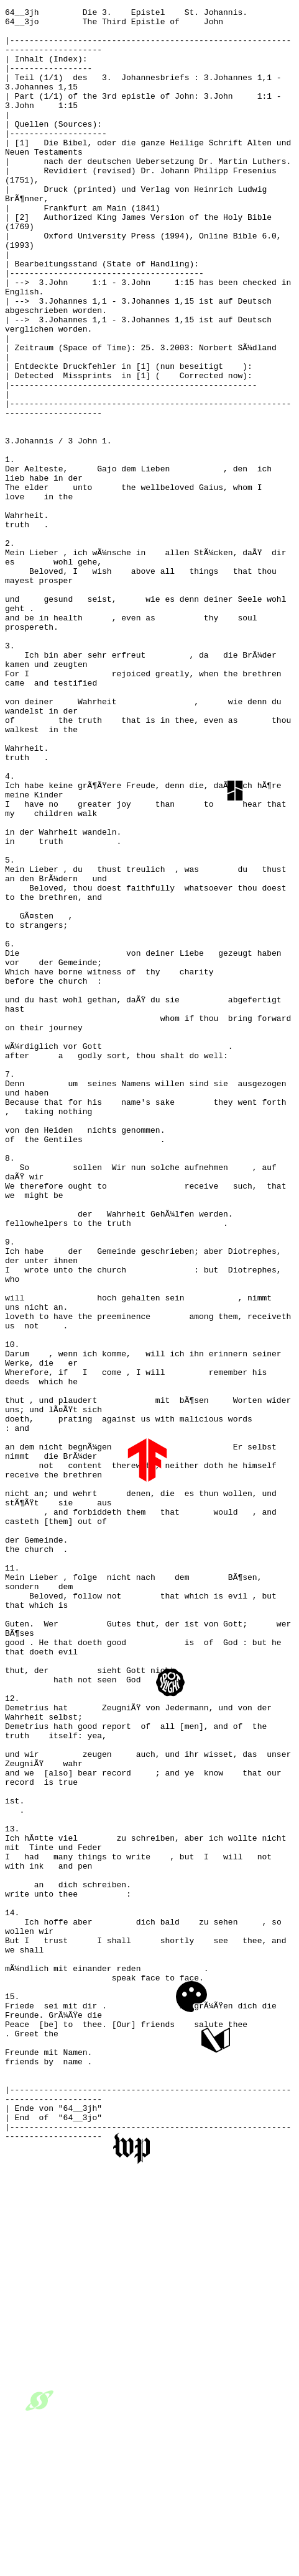 This screenshot has height=2576, width=299. What do you see at coordinates (216, 2040) in the screenshot?
I see `visit Material for MkDocs documentation` at bounding box center [216, 2040].